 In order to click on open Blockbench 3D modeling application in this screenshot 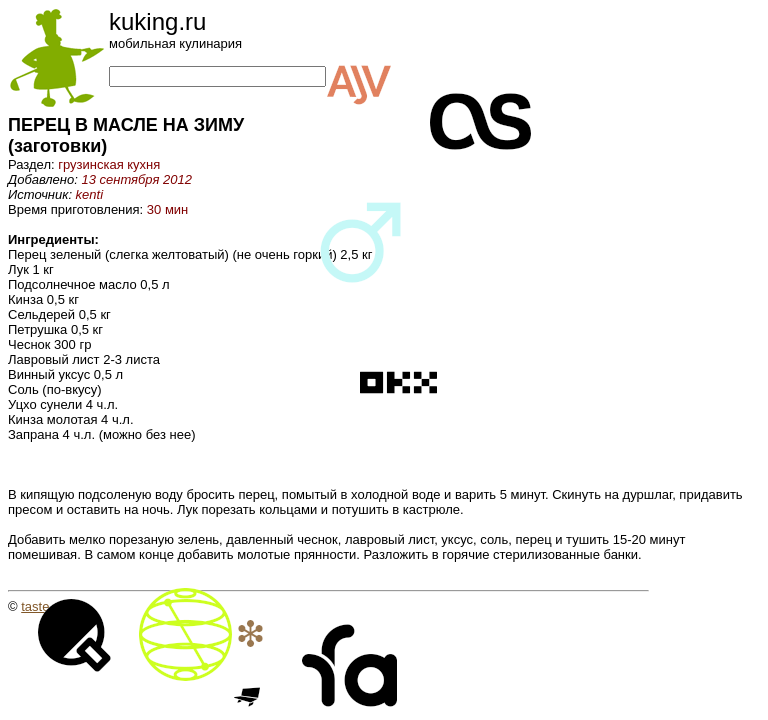, I will do `click(247, 697)`.